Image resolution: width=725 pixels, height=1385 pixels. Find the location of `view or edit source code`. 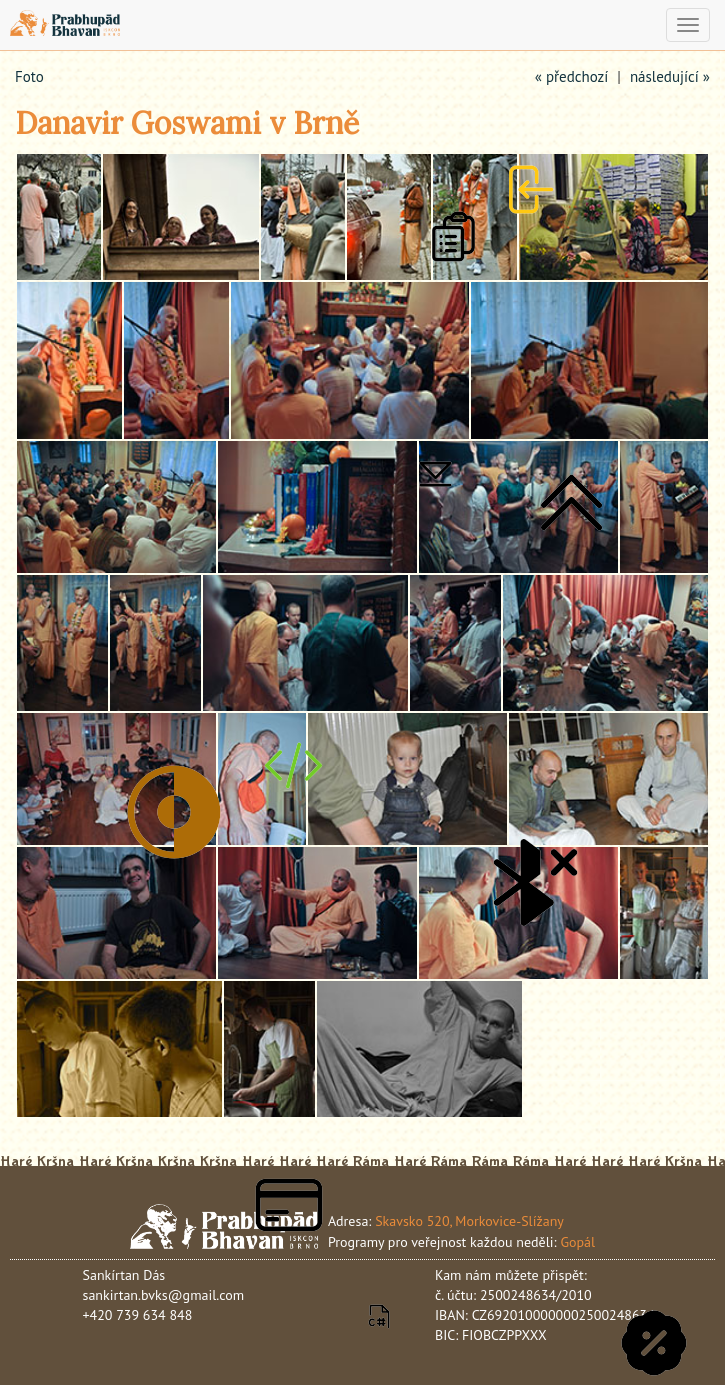

view or edit source code is located at coordinates (293, 765).